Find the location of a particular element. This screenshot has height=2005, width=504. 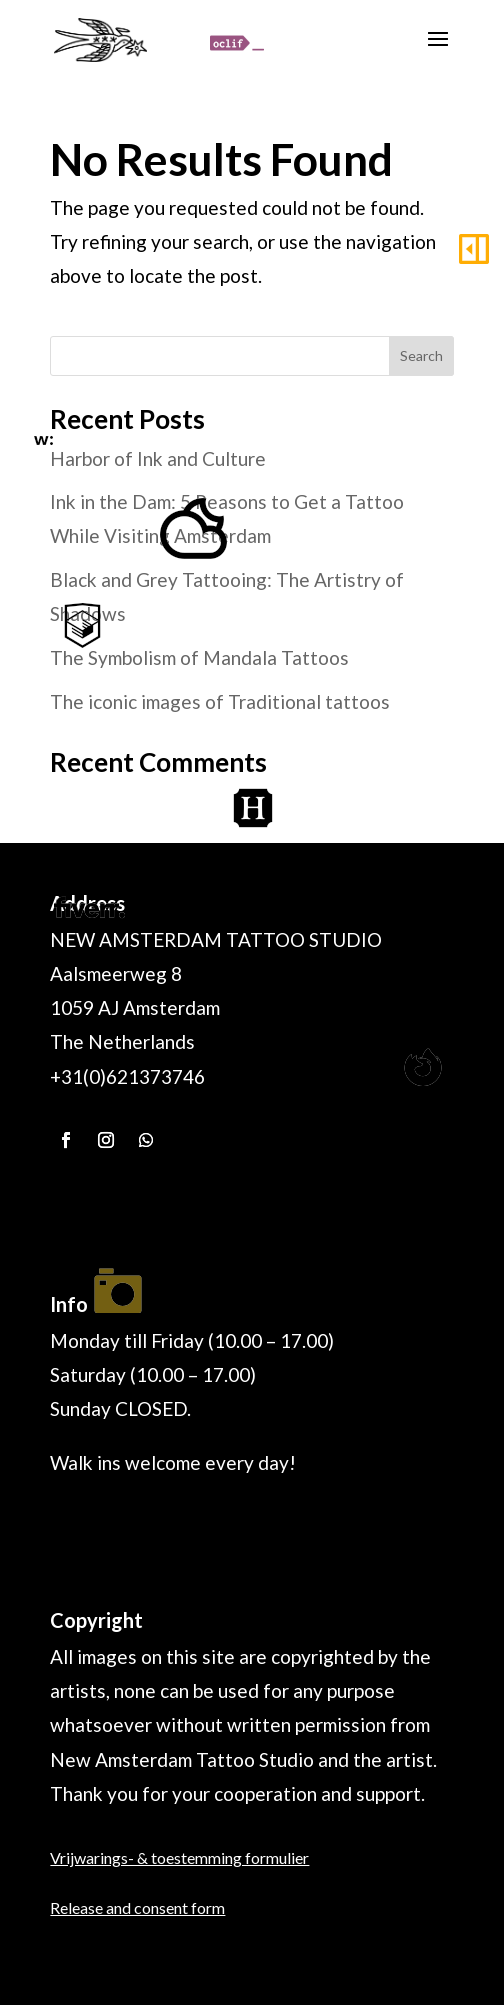

visit wellfound job board is located at coordinates (43, 440).